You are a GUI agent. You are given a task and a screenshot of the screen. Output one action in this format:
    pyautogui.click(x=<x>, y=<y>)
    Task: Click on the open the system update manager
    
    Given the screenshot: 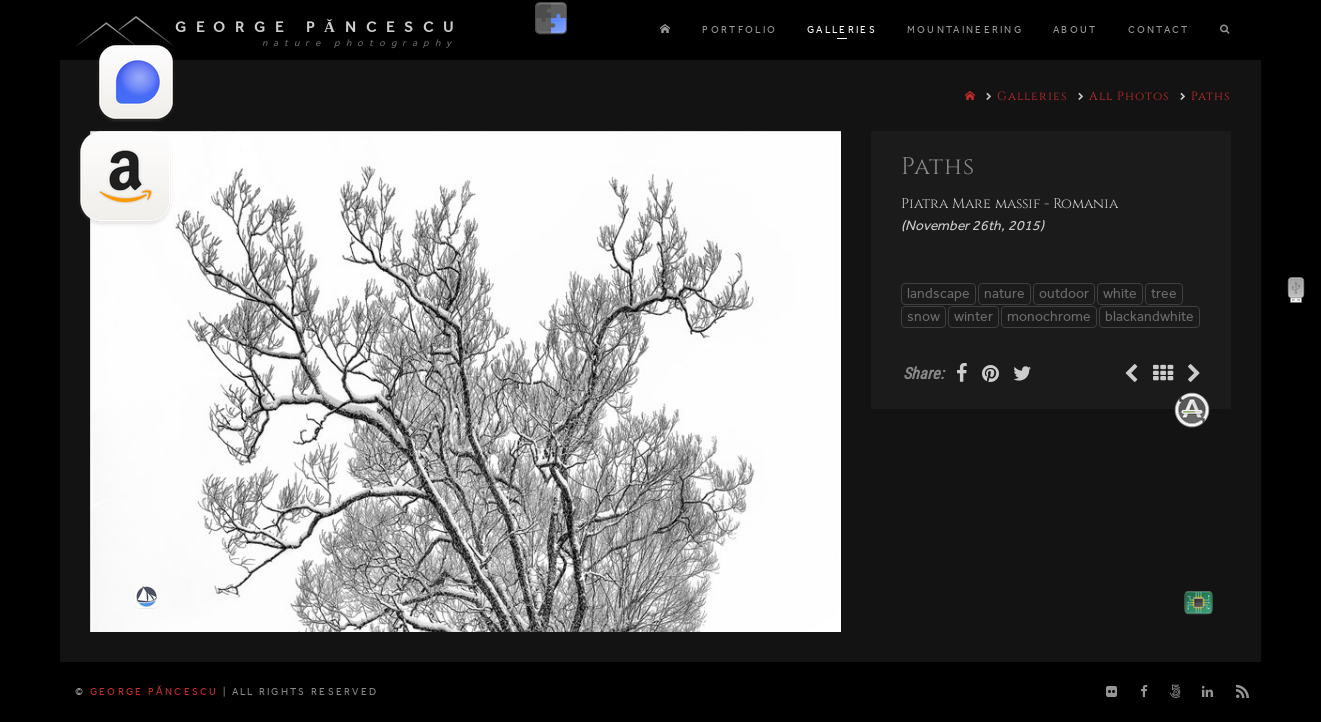 What is the action you would take?
    pyautogui.click(x=1192, y=410)
    